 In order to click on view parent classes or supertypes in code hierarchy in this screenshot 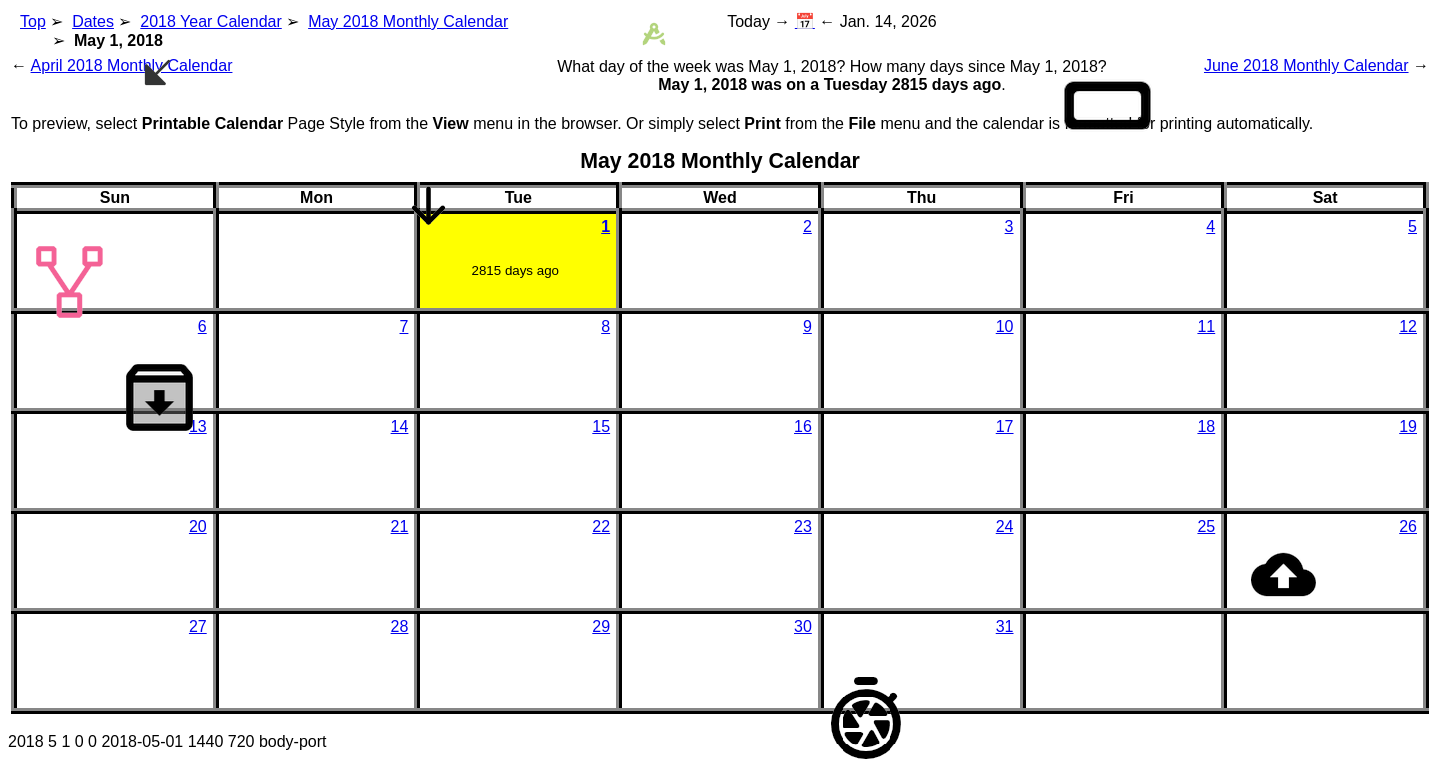, I will do `click(72, 282)`.